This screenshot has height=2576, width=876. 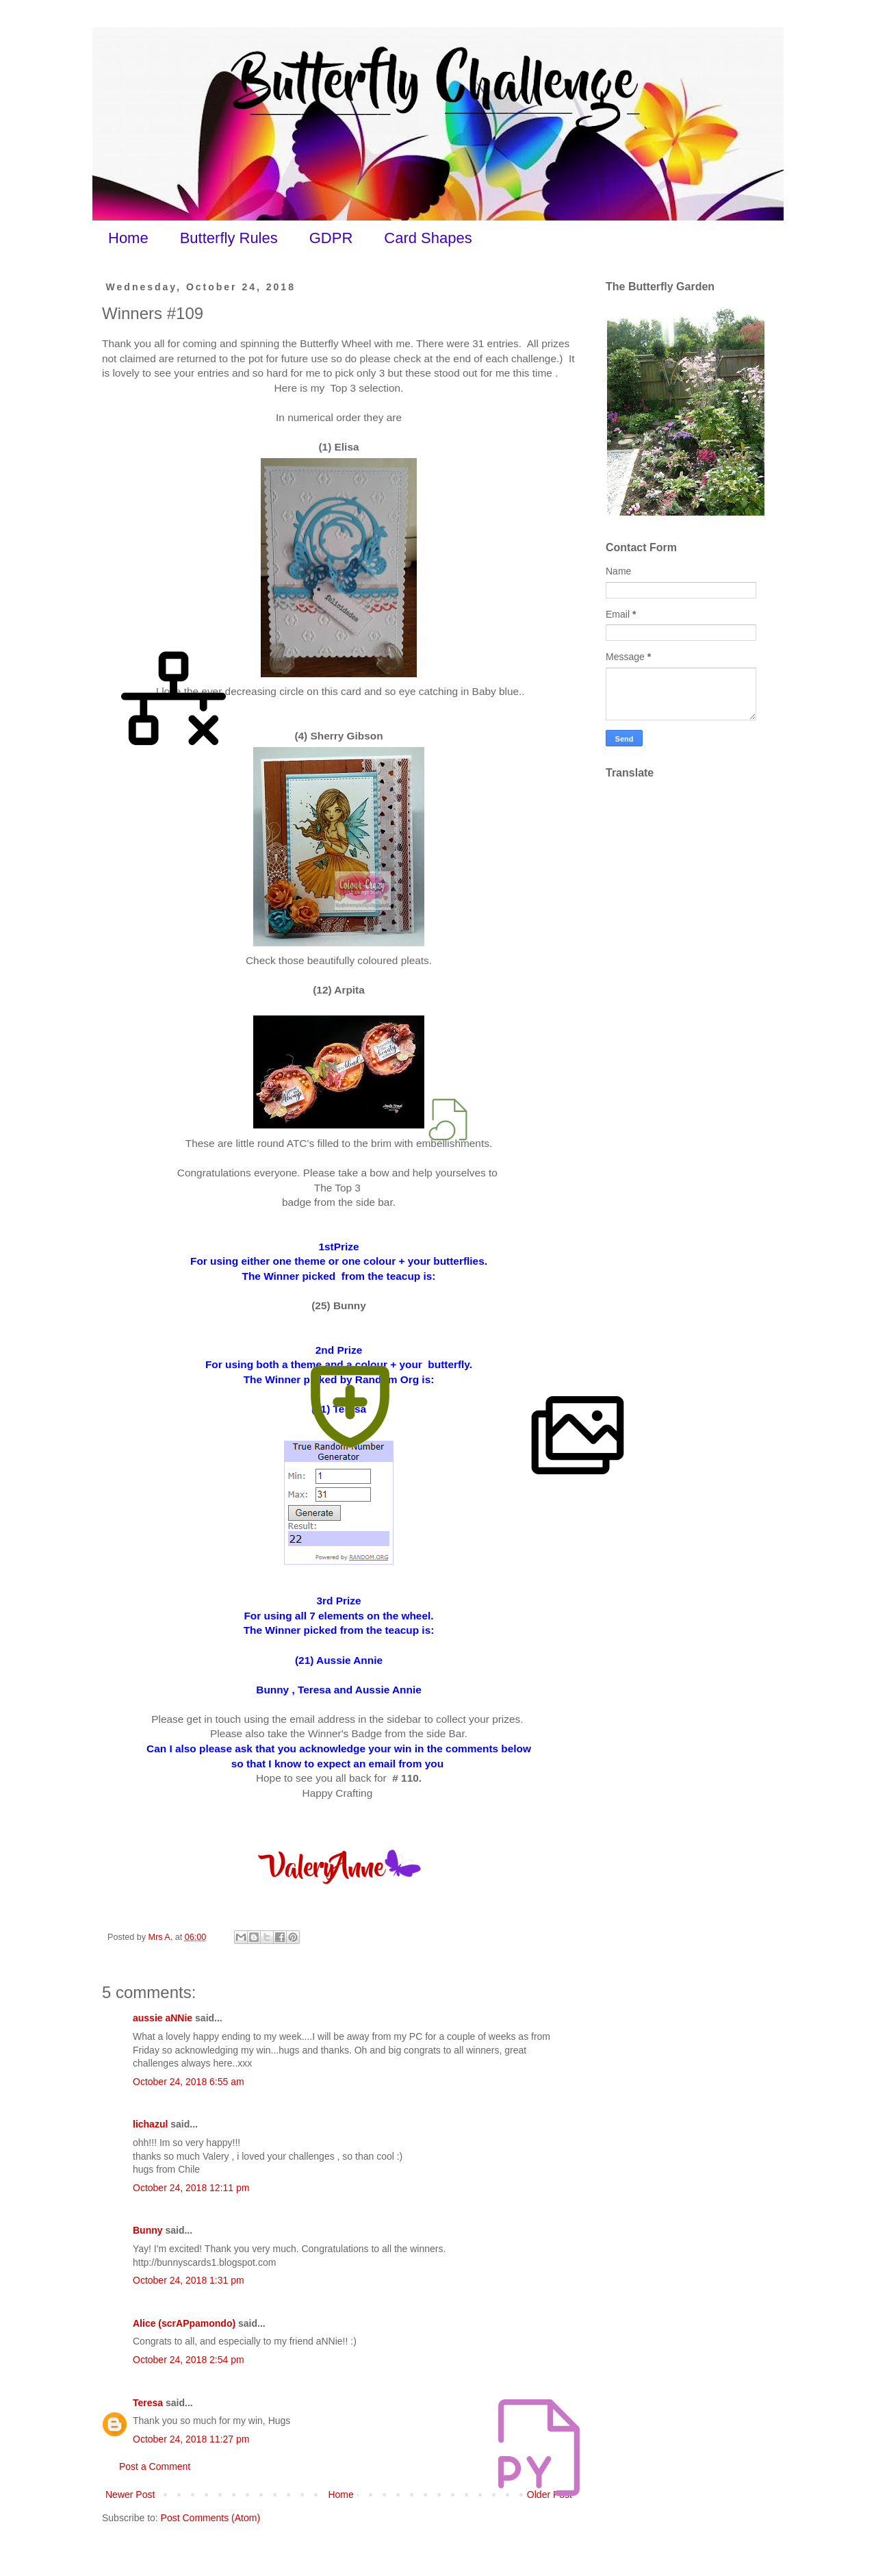 What do you see at coordinates (539, 2447) in the screenshot?
I see `python script file` at bounding box center [539, 2447].